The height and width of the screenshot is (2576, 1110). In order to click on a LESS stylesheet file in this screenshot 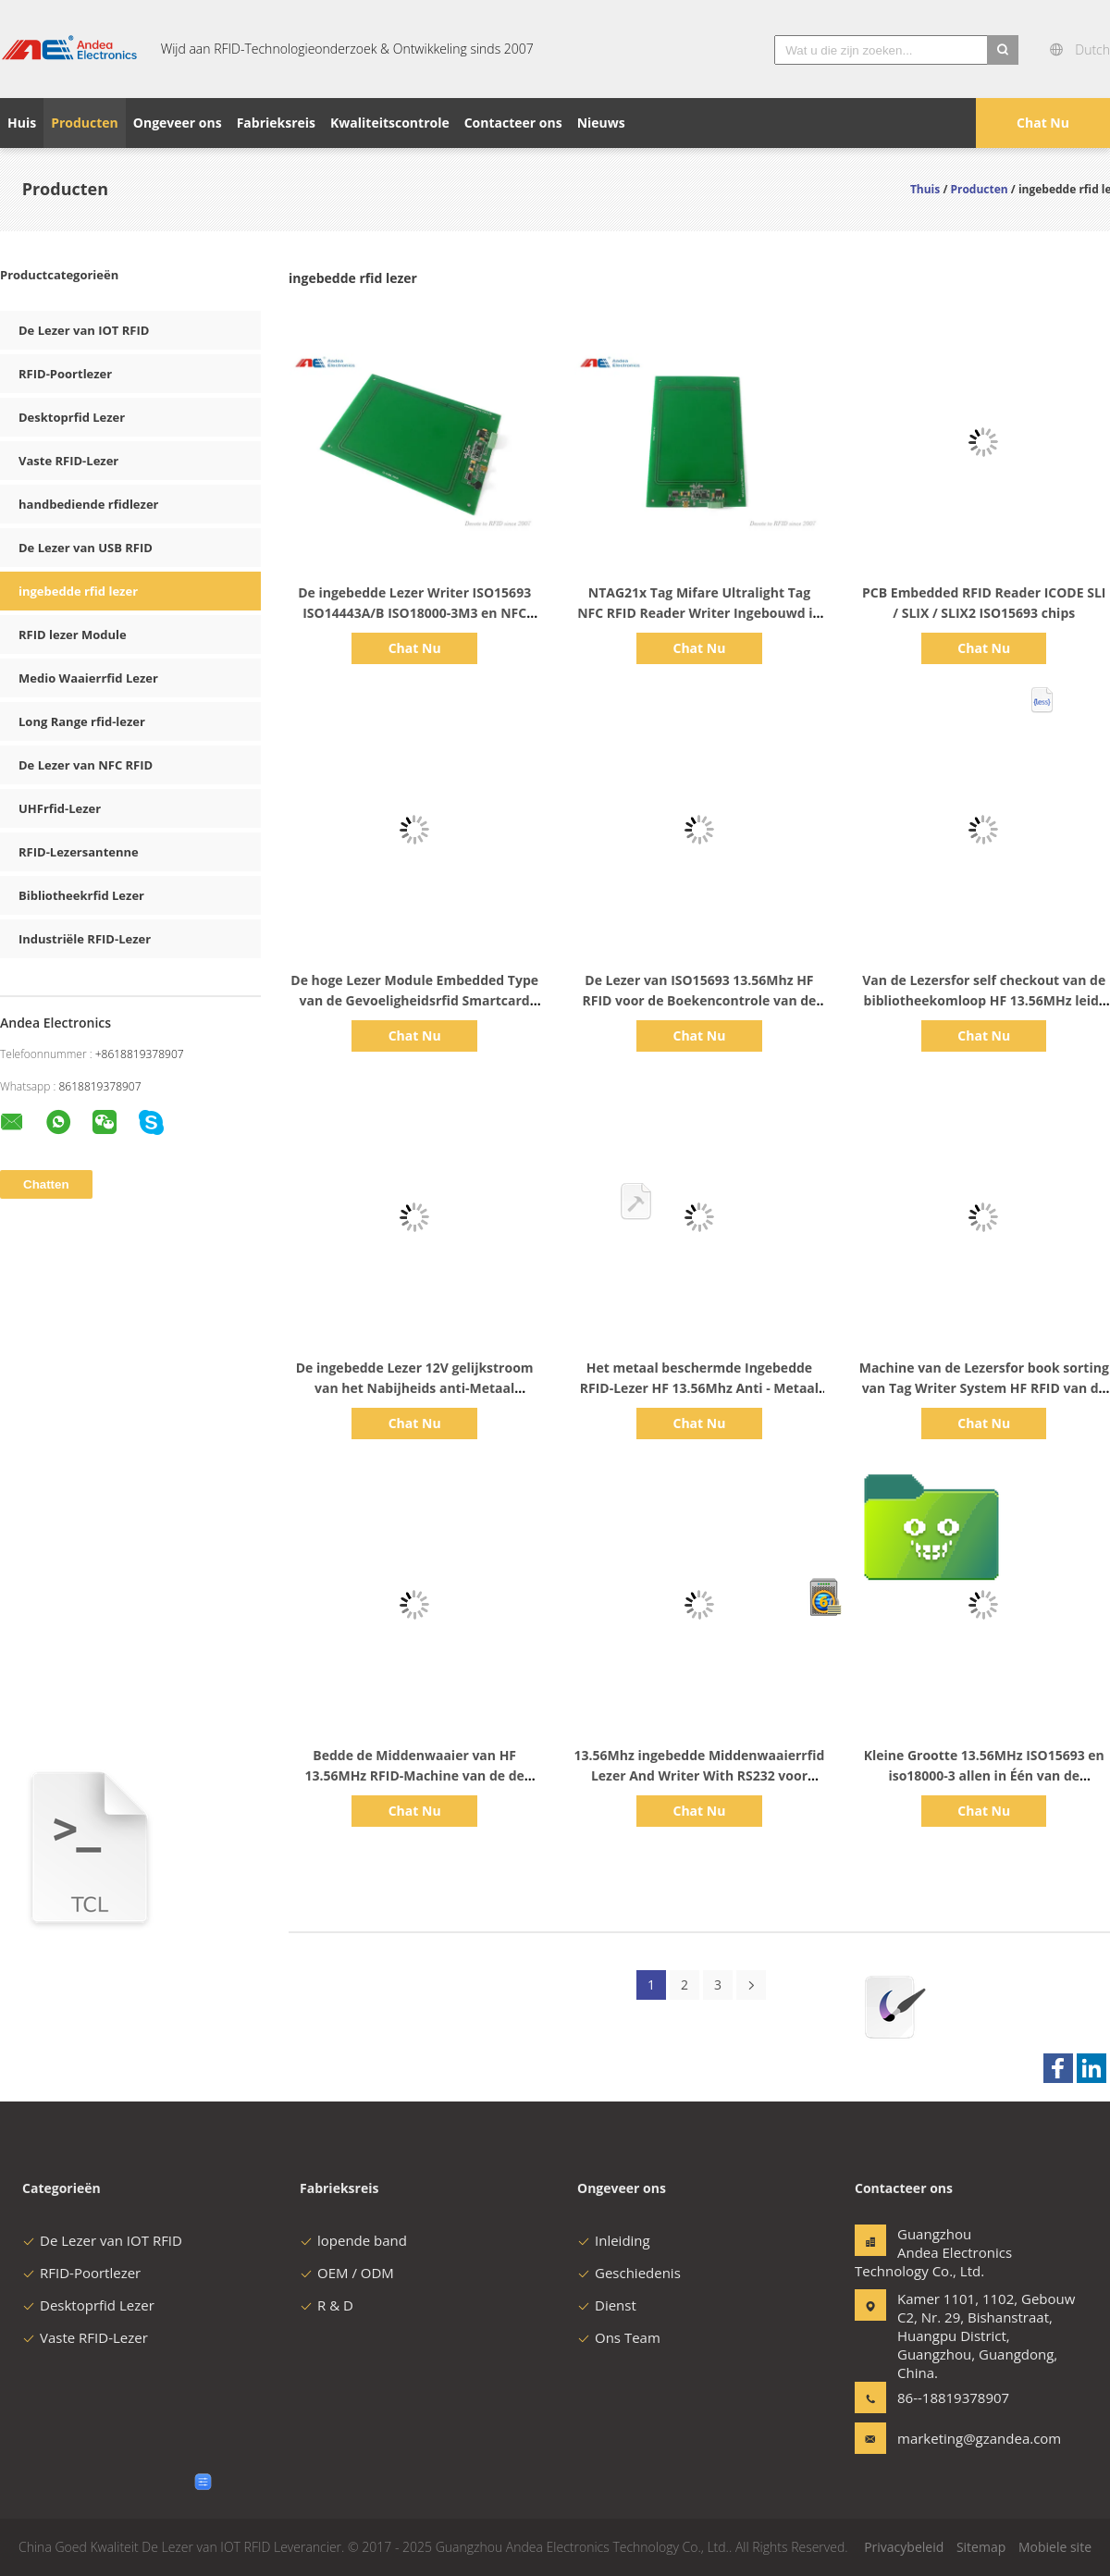, I will do `click(1042, 699)`.